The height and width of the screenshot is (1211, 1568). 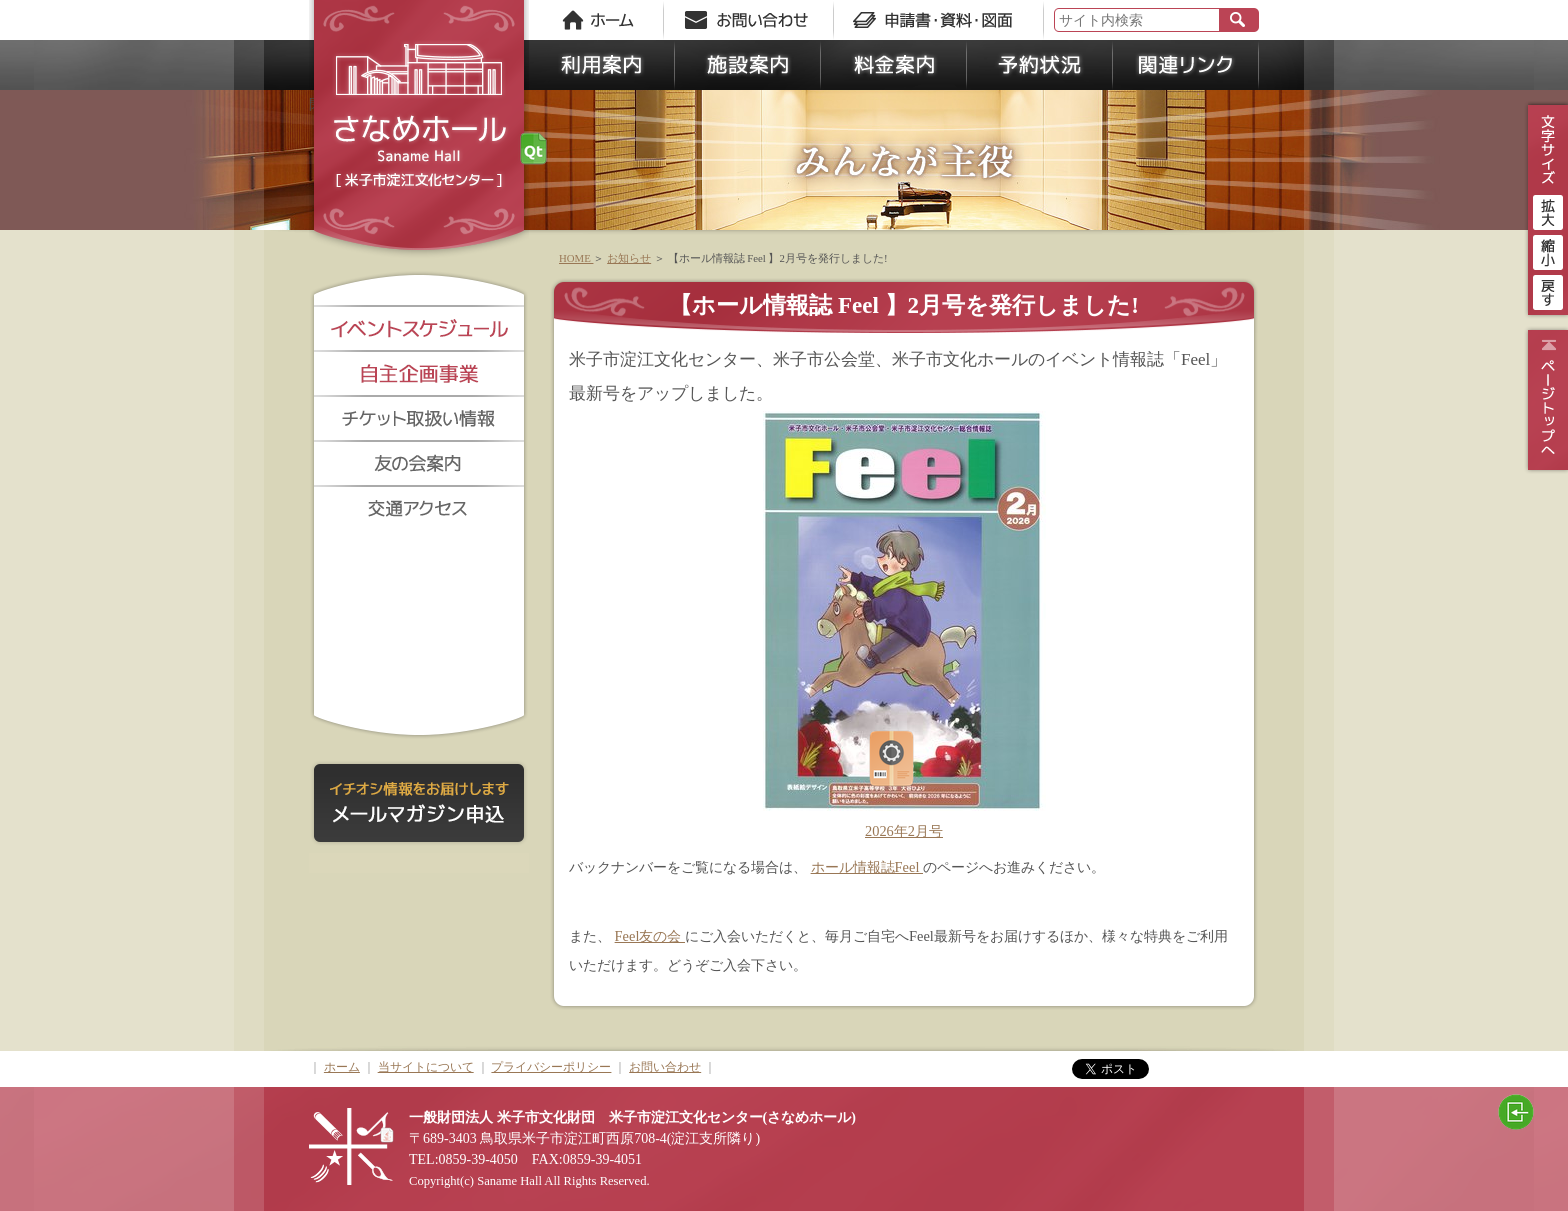 I want to click on java source code file, so click(x=387, y=1135).